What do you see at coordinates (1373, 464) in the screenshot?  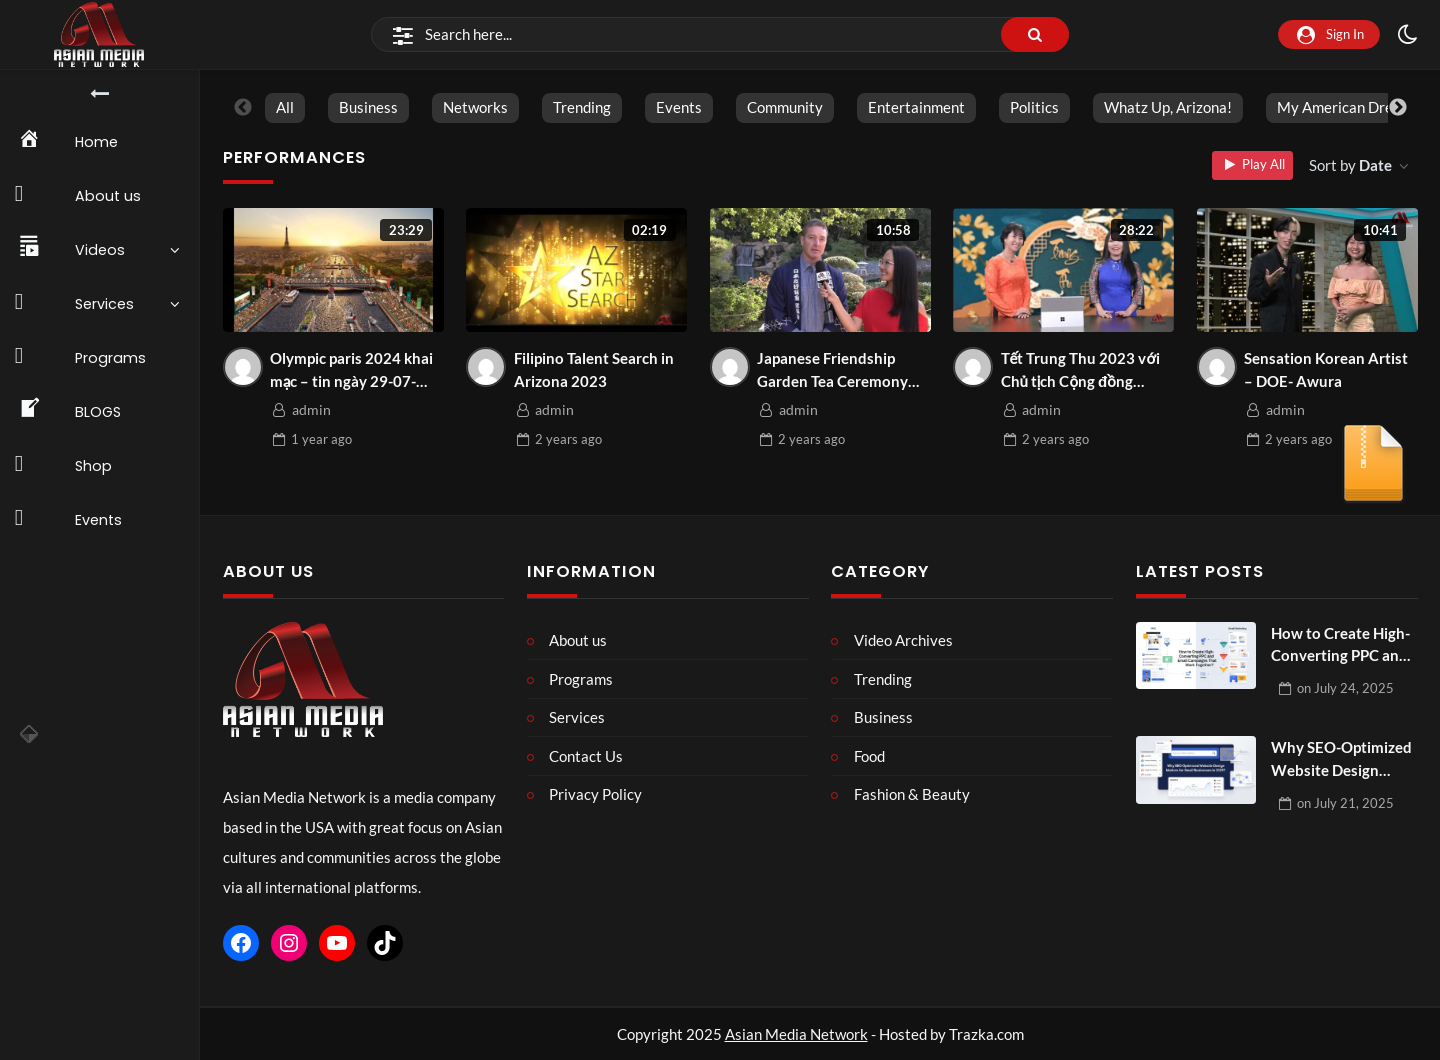 I see `a compressed package or archive file` at bounding box center [1373, 464].